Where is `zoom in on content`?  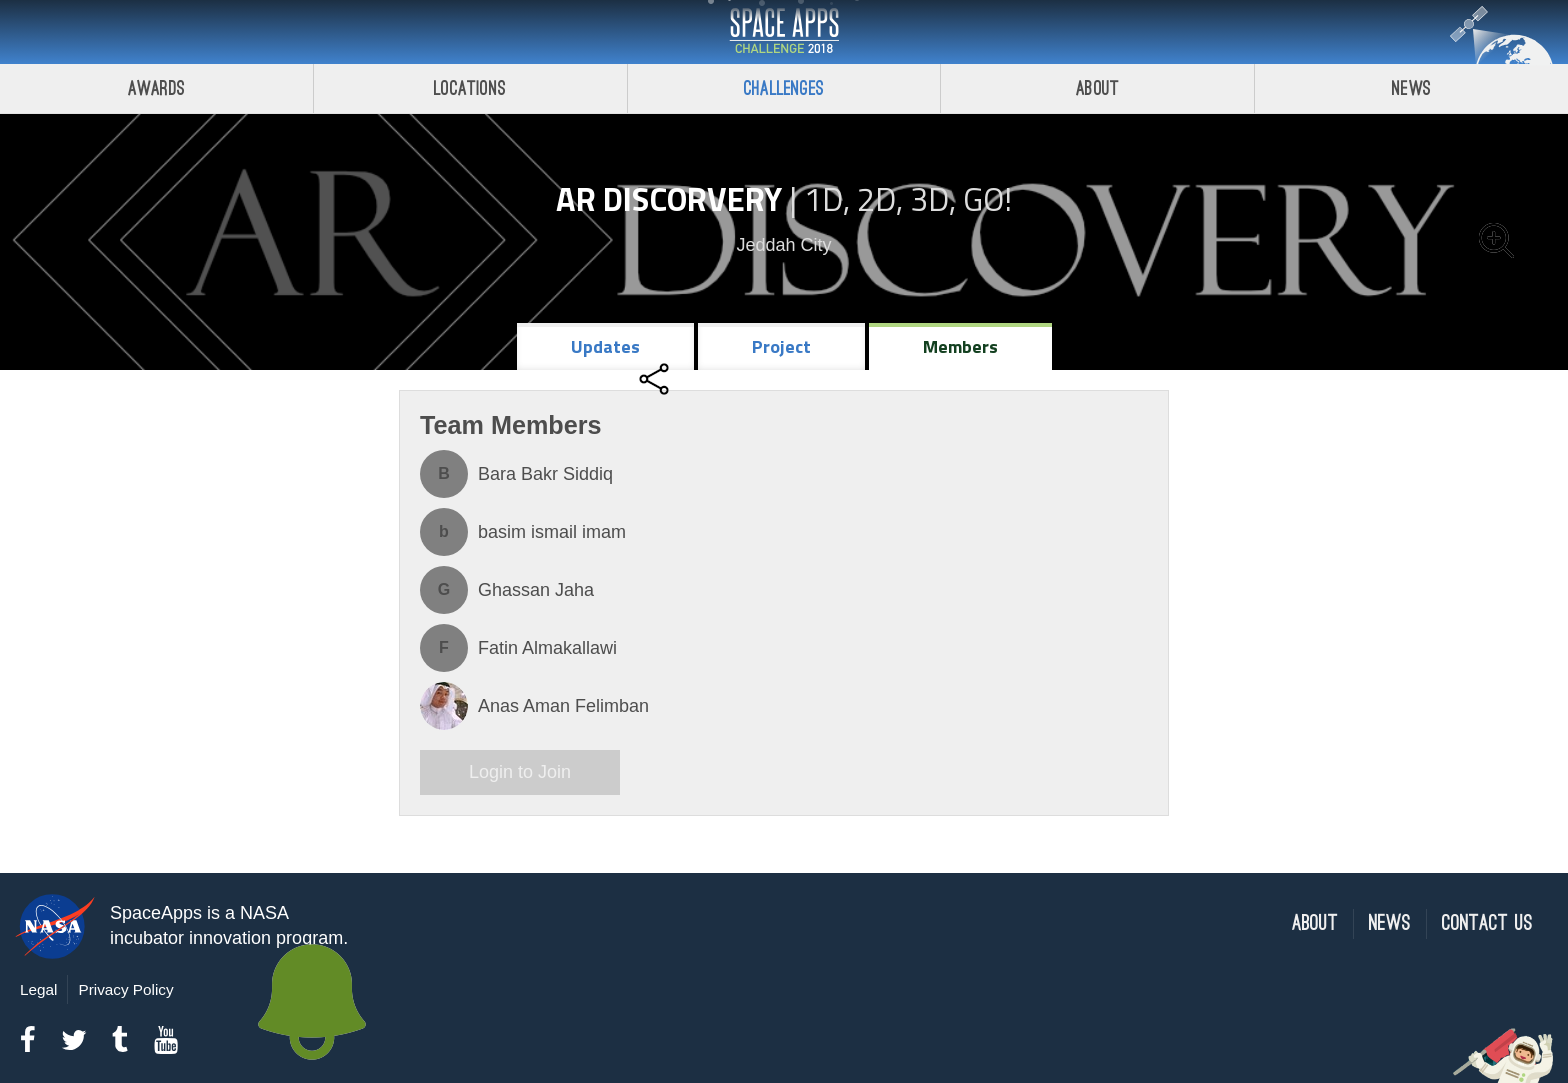 zoom in on content is located at coordinates (1496, 240).